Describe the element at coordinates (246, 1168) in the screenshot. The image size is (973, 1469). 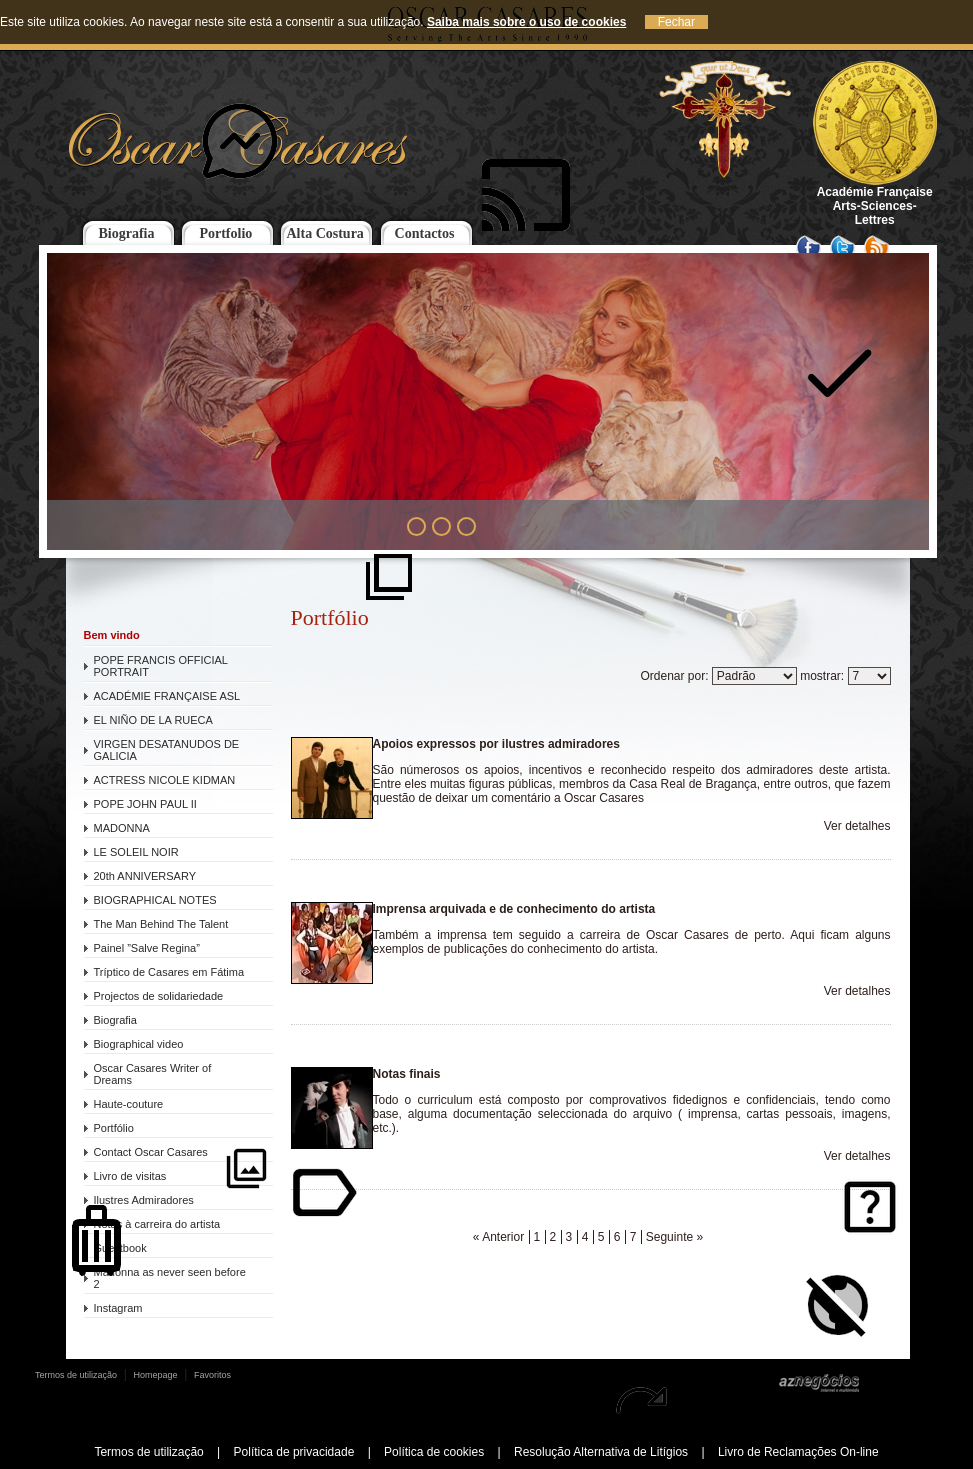
I see `filter or sort images in a gallery` at that location.